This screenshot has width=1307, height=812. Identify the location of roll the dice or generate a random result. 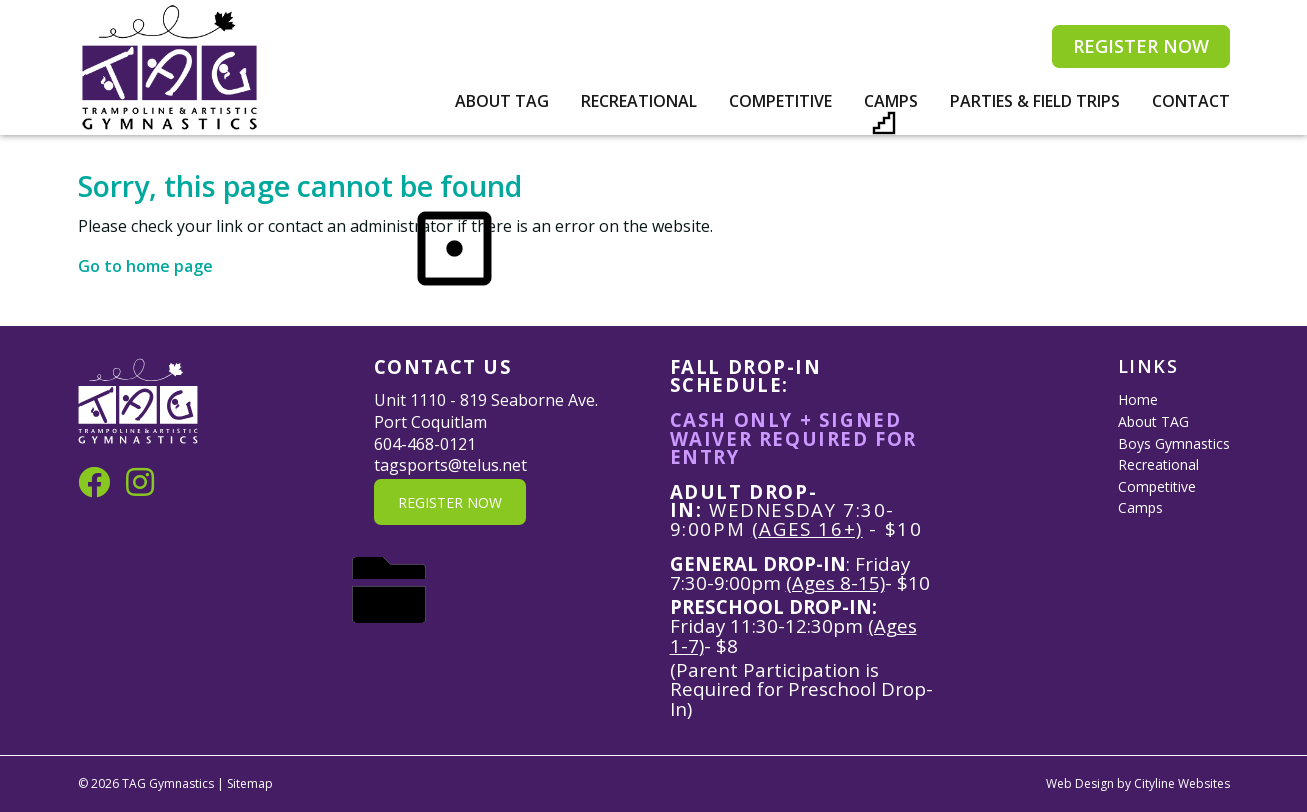
(454, 248).